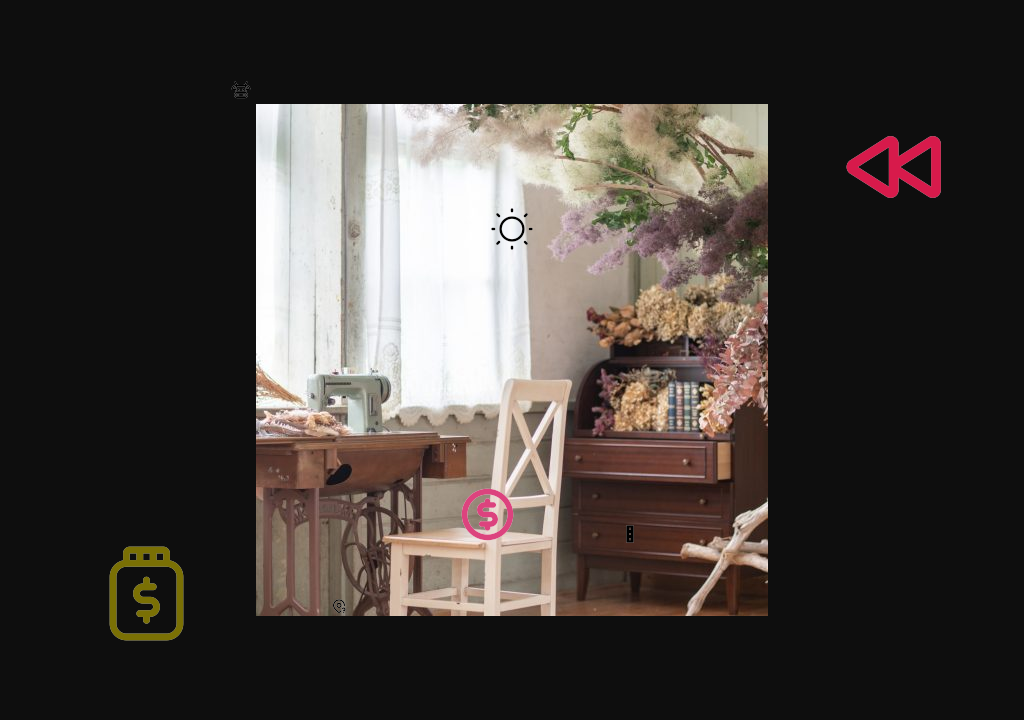 This screenshot has height=720, width=1024. What do you see at coordinates (241, 90) in the screenshot?
I see `browse farm or agriculture related content` at bounding box center [241, 90].